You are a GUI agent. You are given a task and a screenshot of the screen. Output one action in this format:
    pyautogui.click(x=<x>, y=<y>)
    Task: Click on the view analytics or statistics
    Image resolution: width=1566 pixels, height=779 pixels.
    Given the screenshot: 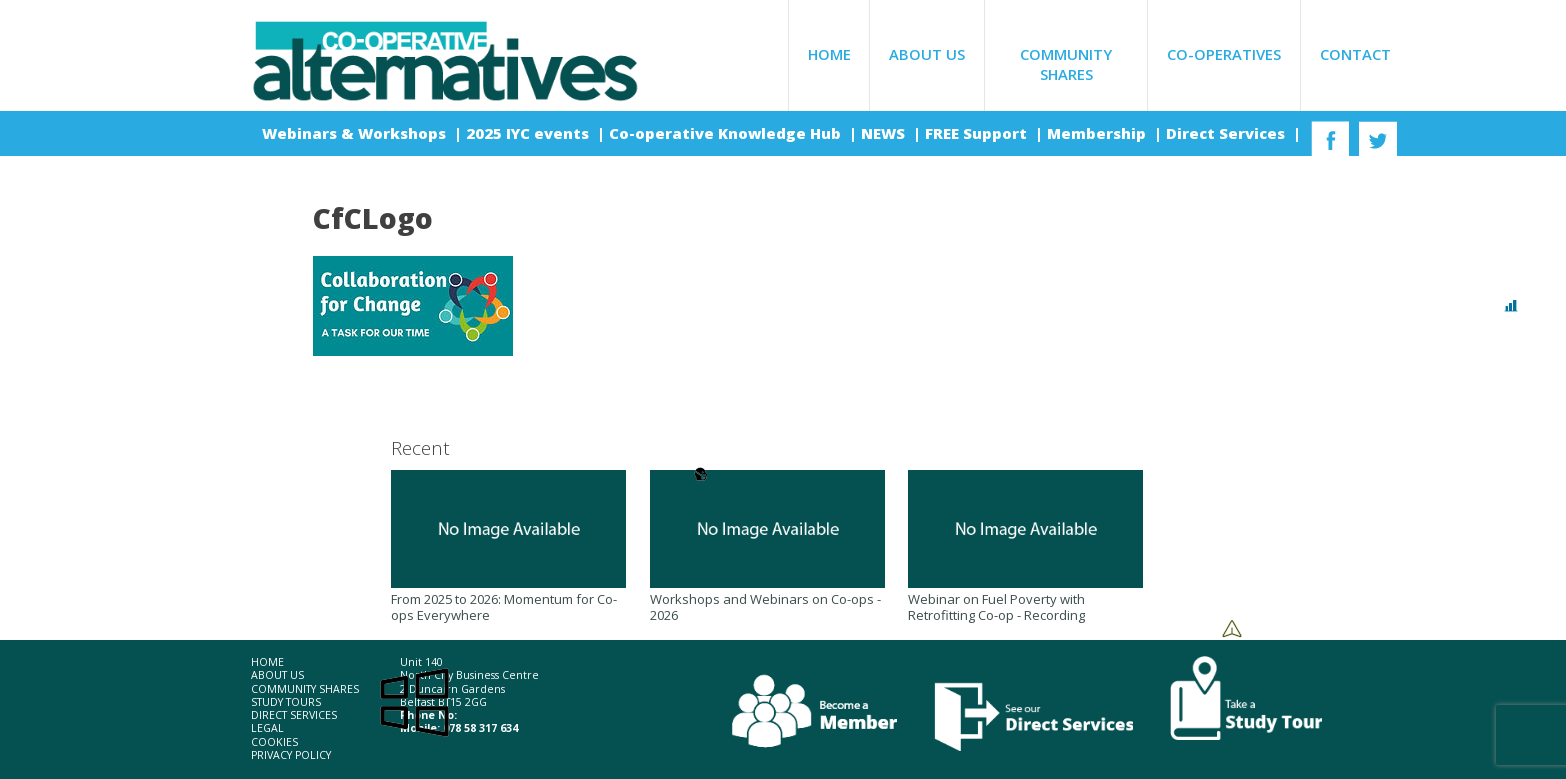 What is the action you would take?
    pyautogui.click(x=1511, y=306)
    